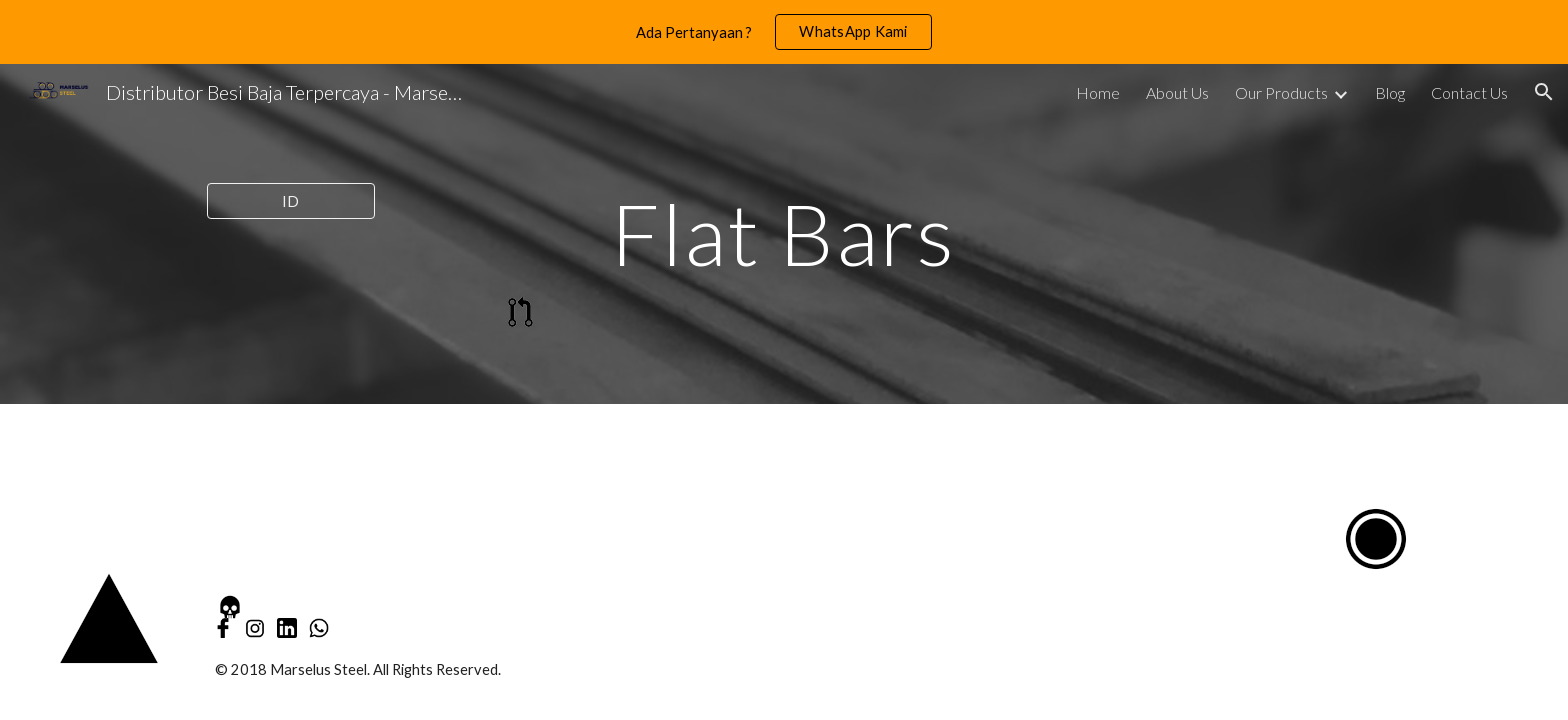  I want to click on indicates danger or hazardous content, so click(230, 607).